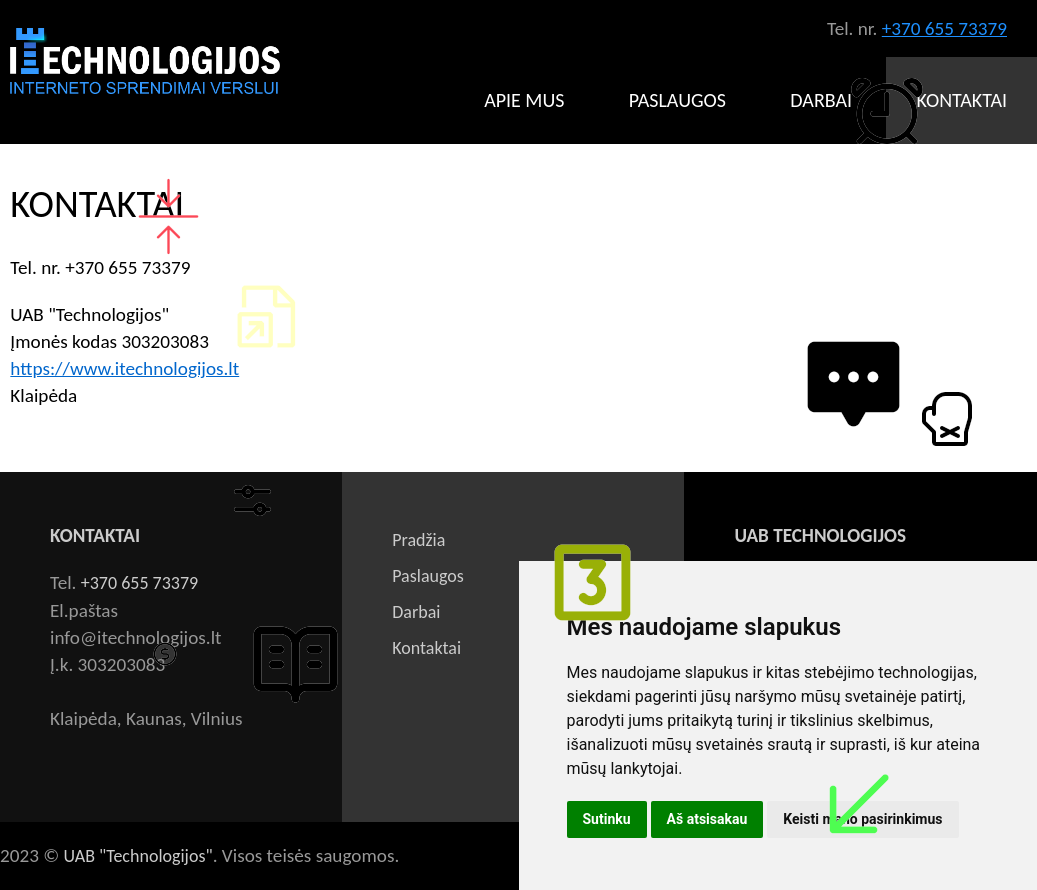 Image resolution: width=1037 pixels, height=890 pixels. I want to click on access boxing or martial arts content, so click(948, 420).